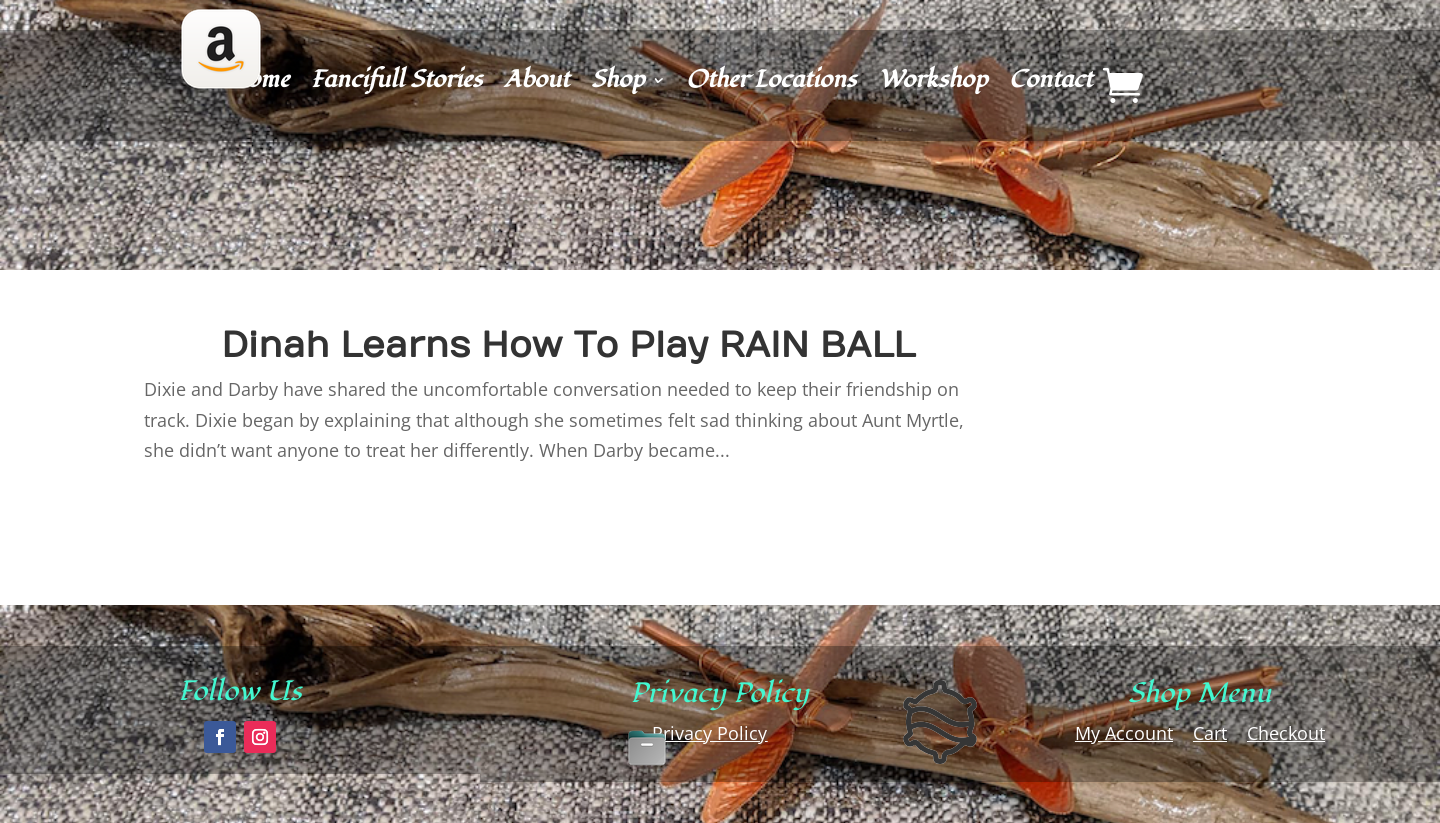 This screenshot has width=1440, height=823. I want to click on open the Amazon shopping app, so click(221, 49).